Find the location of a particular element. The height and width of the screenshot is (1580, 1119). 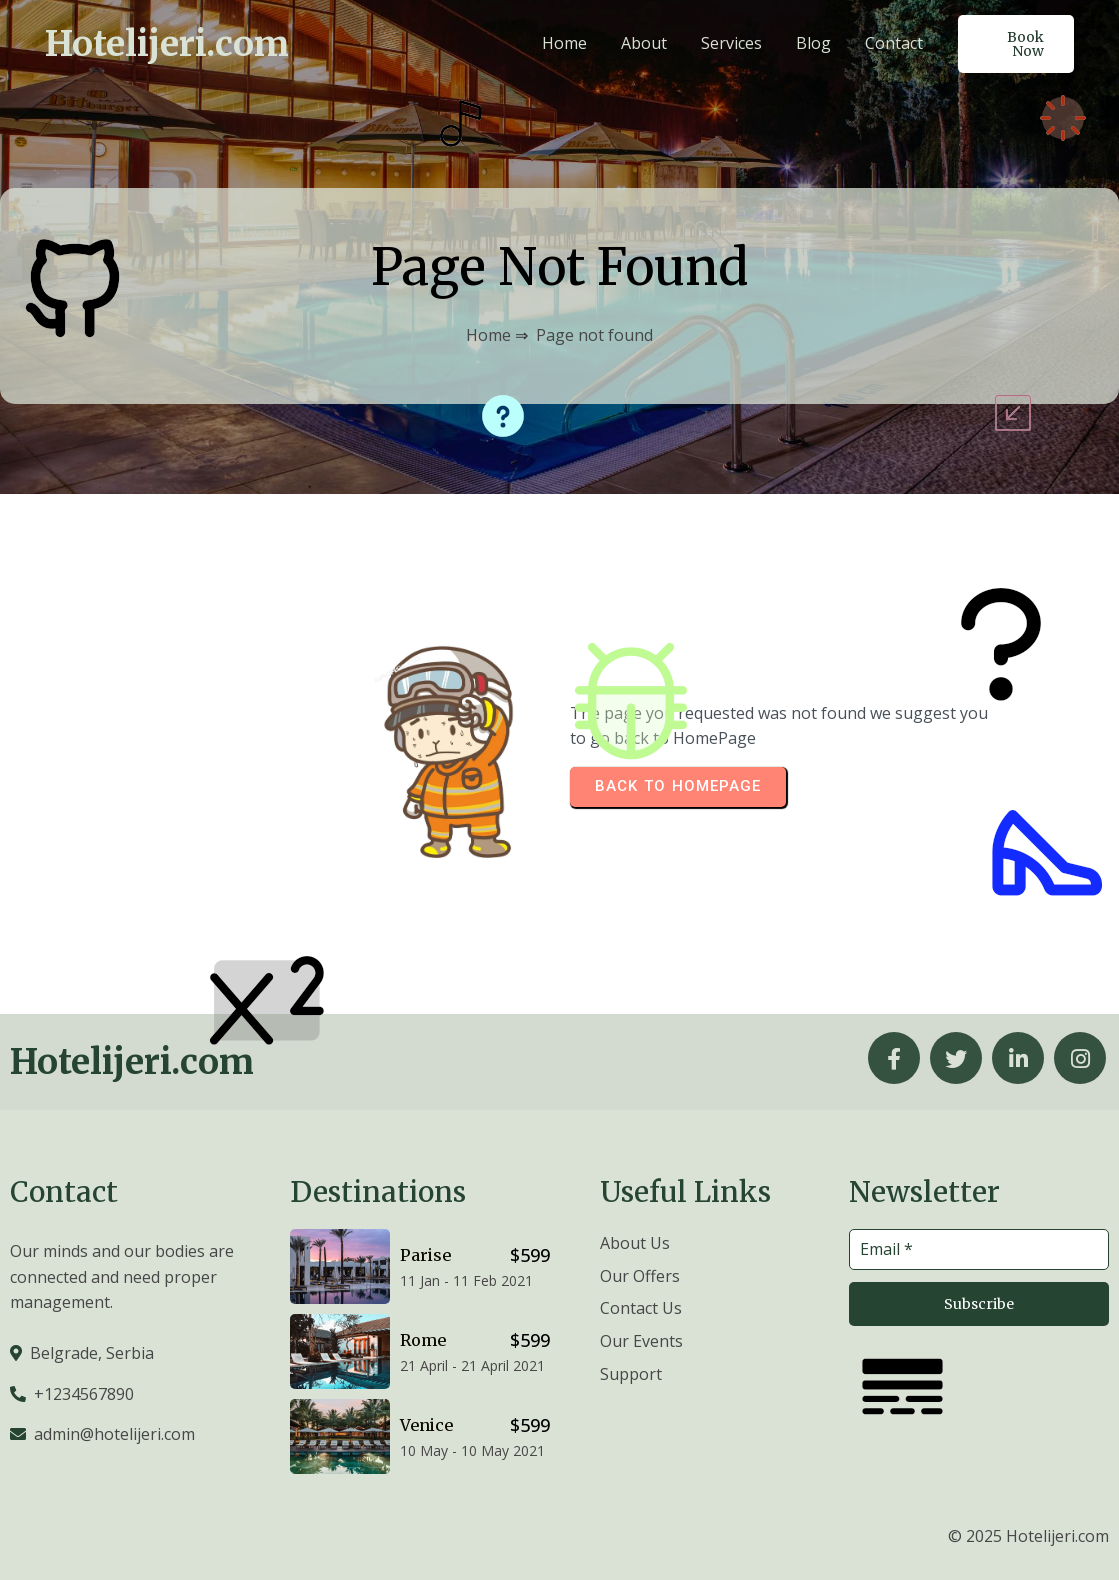

access help or support is located at coordinates (1001, 642).